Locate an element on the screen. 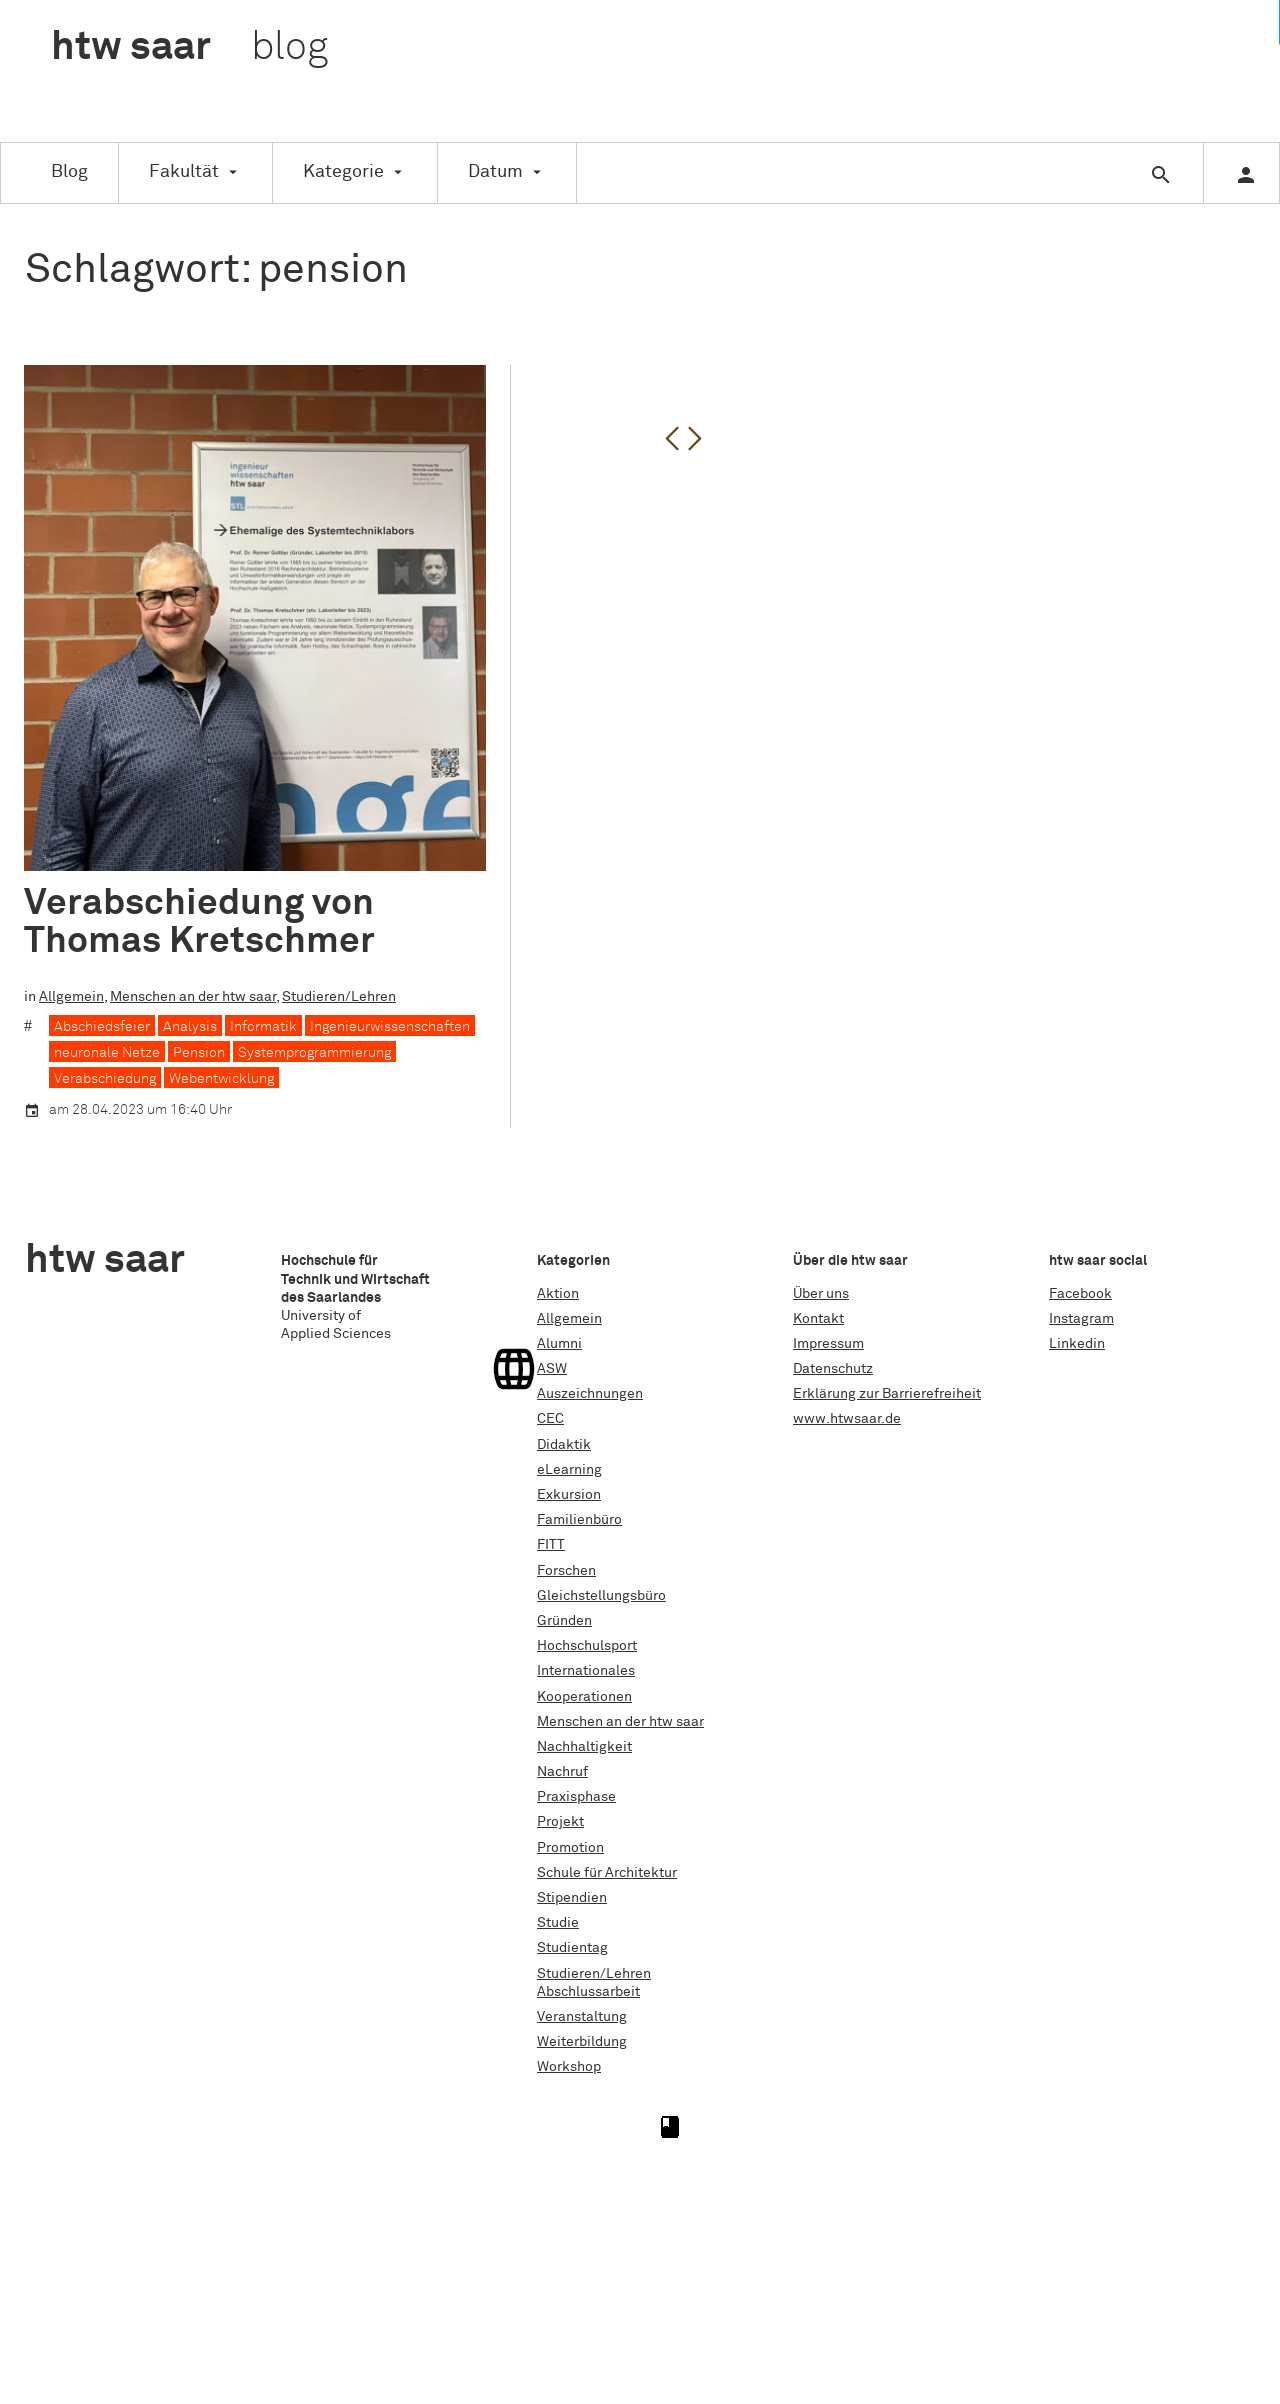  view inventory or storage items is located at coordinates (514, 1369).